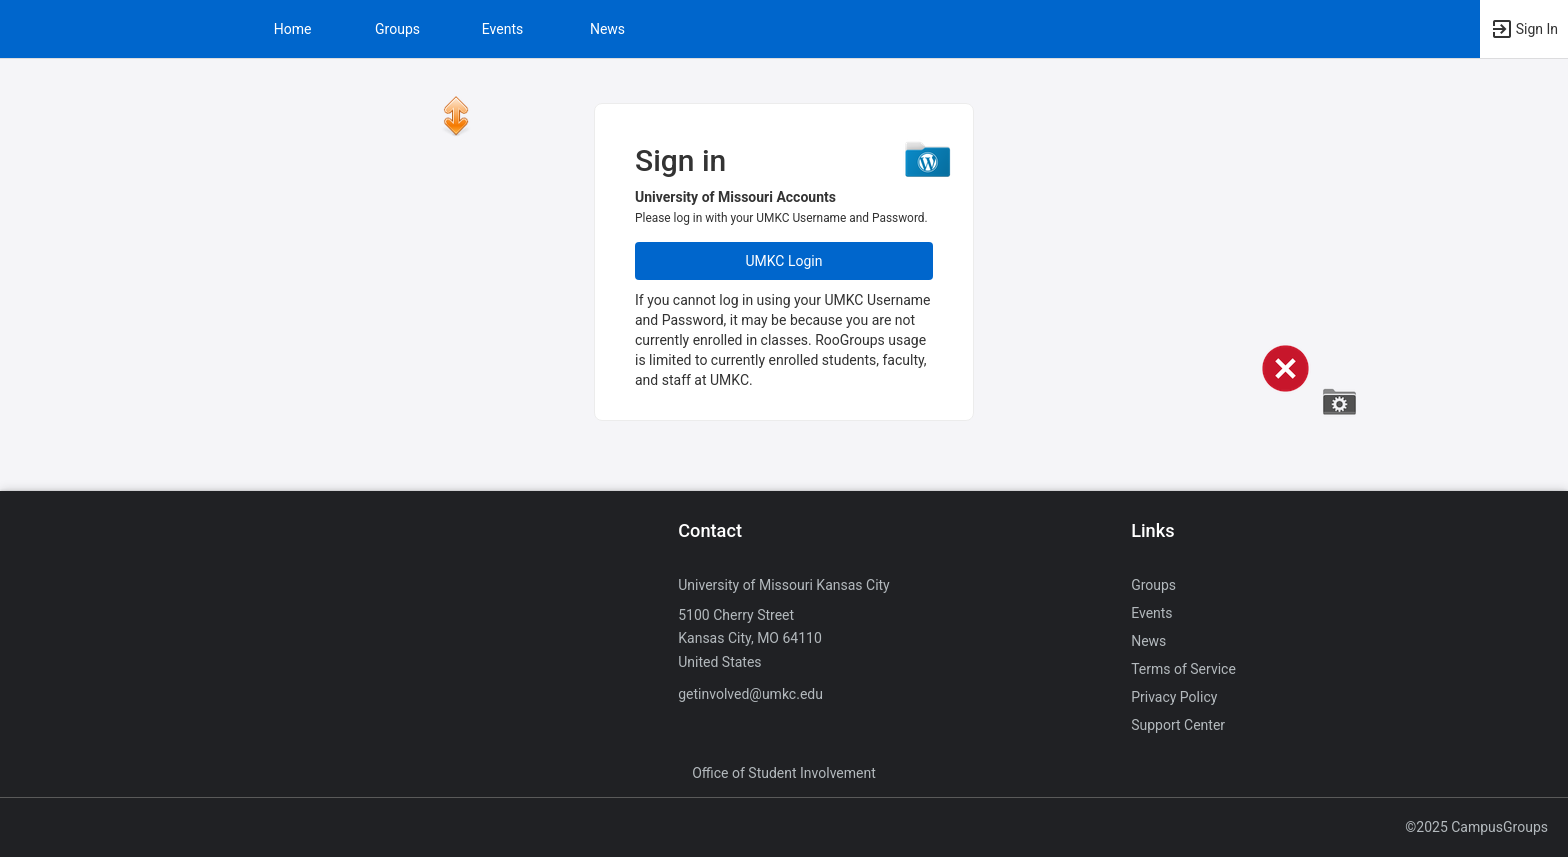 The width and height of the screenshot is (1568, 857). I want to click on close the current window or dialog, so click(1285, 368).